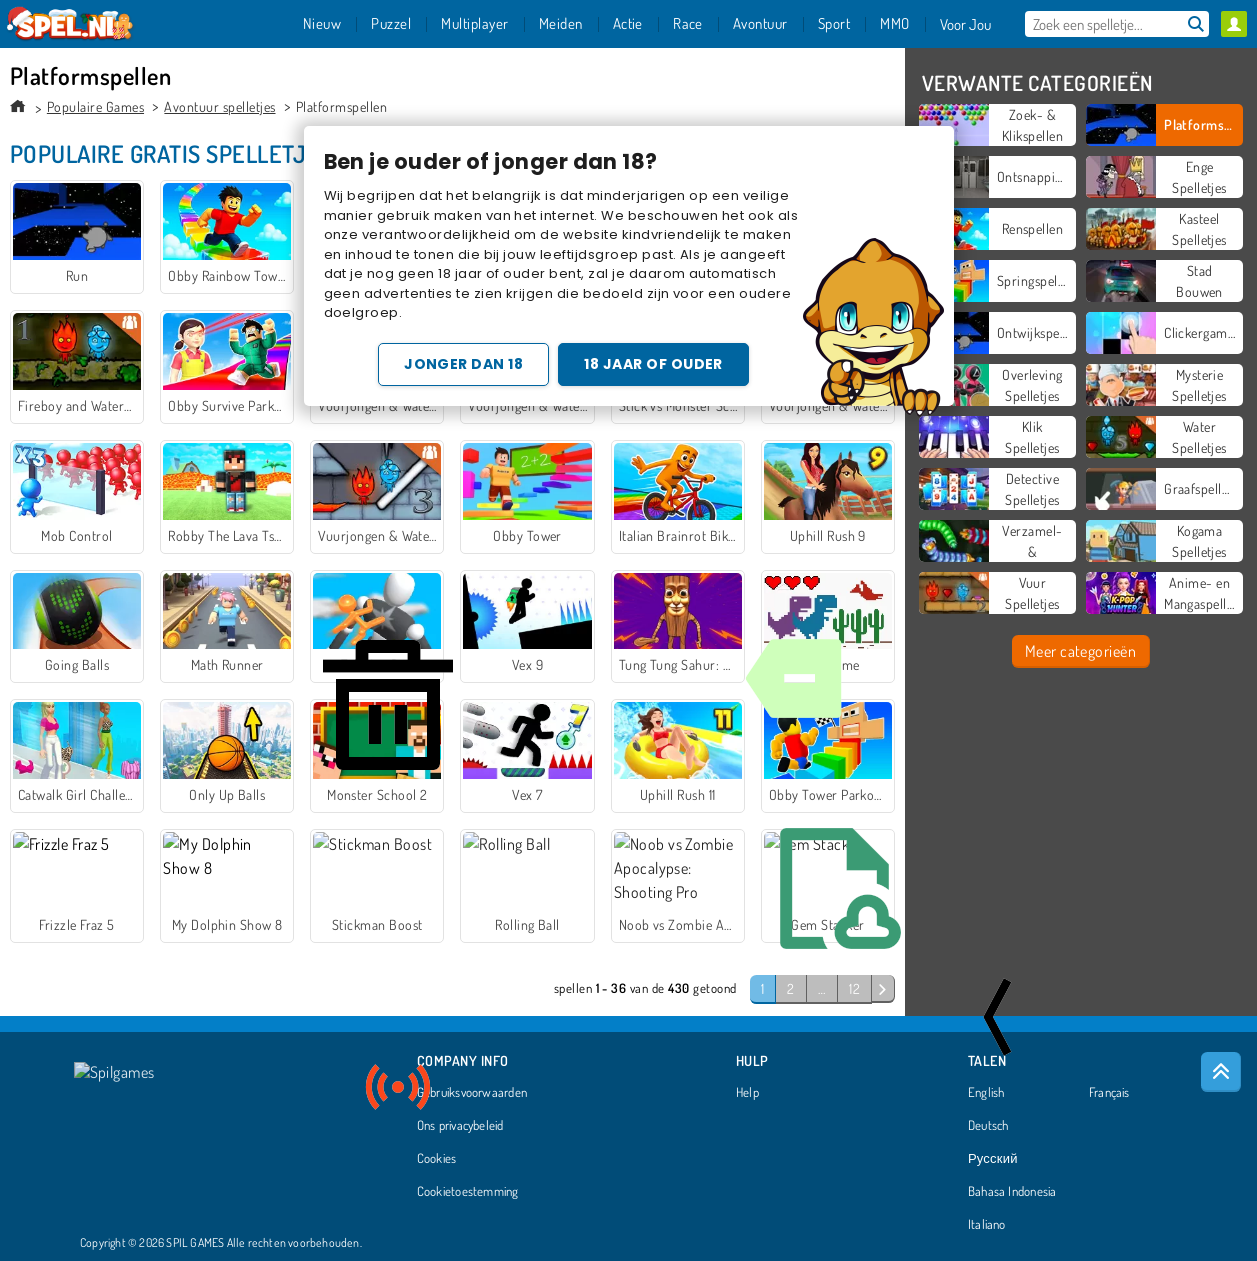 This screenshot has height=1261, width=1257. What do you see at coordinates (398, 1087) in the screenshot?
I see `indicates RFID or NFC connectivity` at bounding box center [398, 1087].